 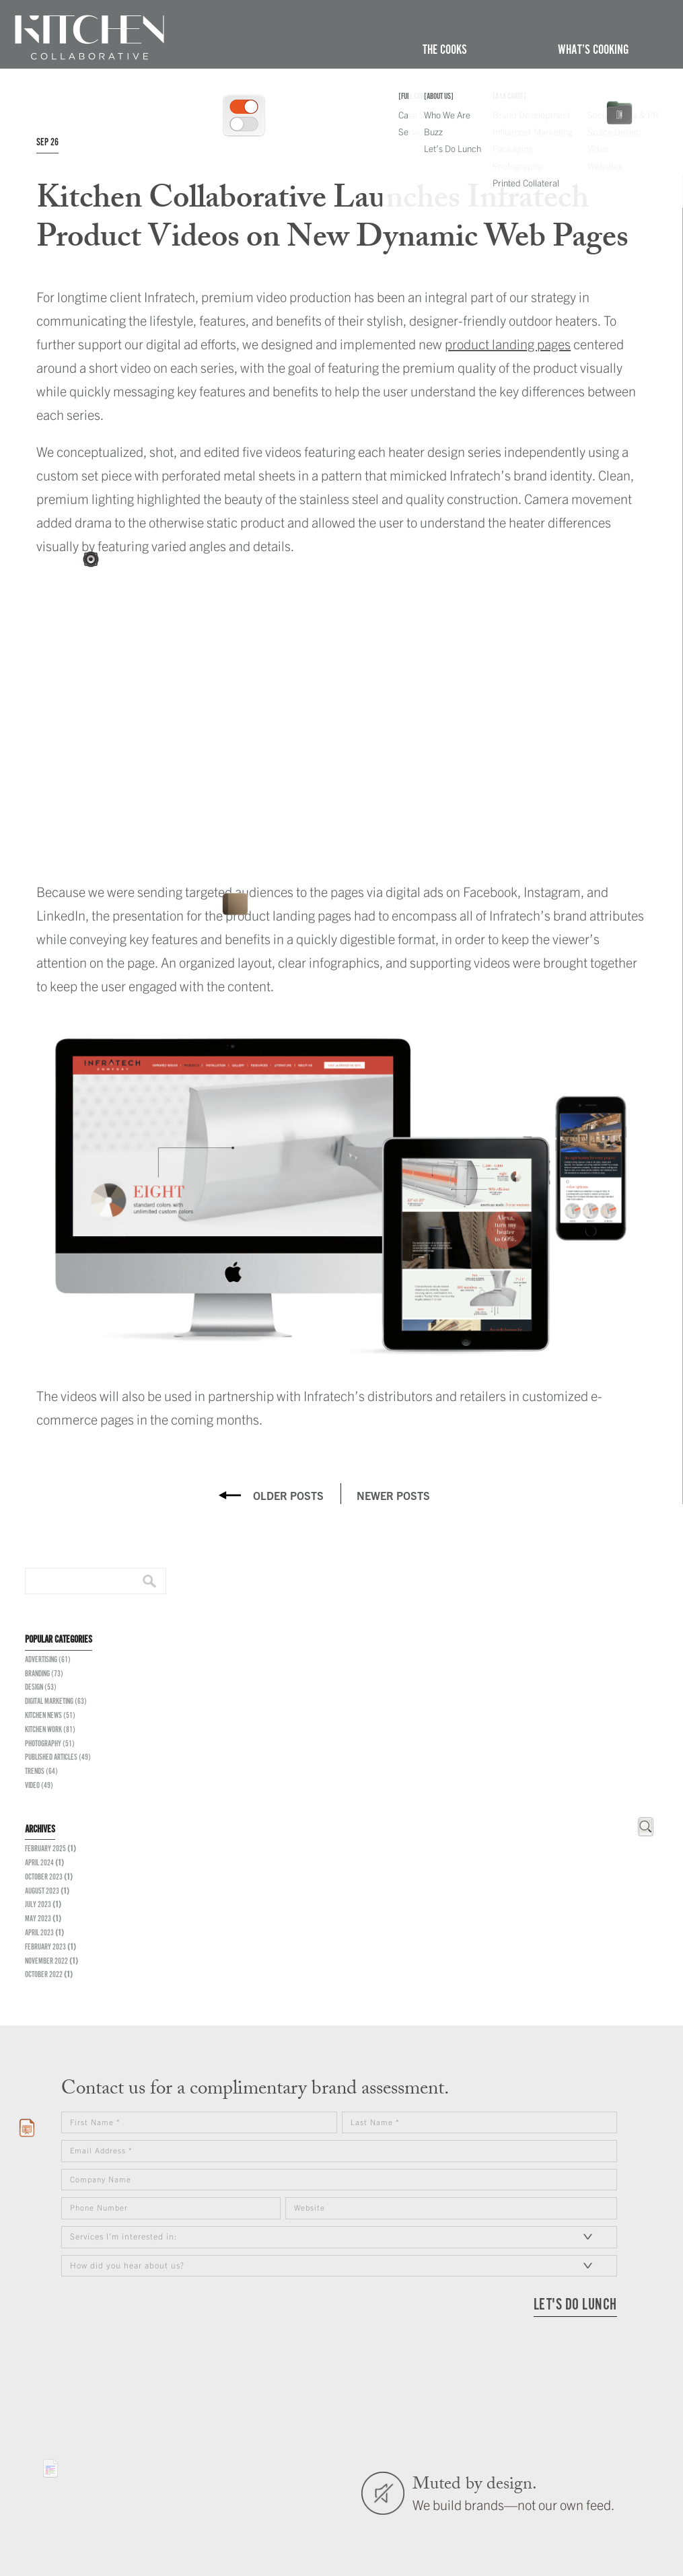 What do you see at coordinates (27, 2128) in the screenshot?
I see `a libreoffice impress presentation file` at bounding box center [27, 2128].